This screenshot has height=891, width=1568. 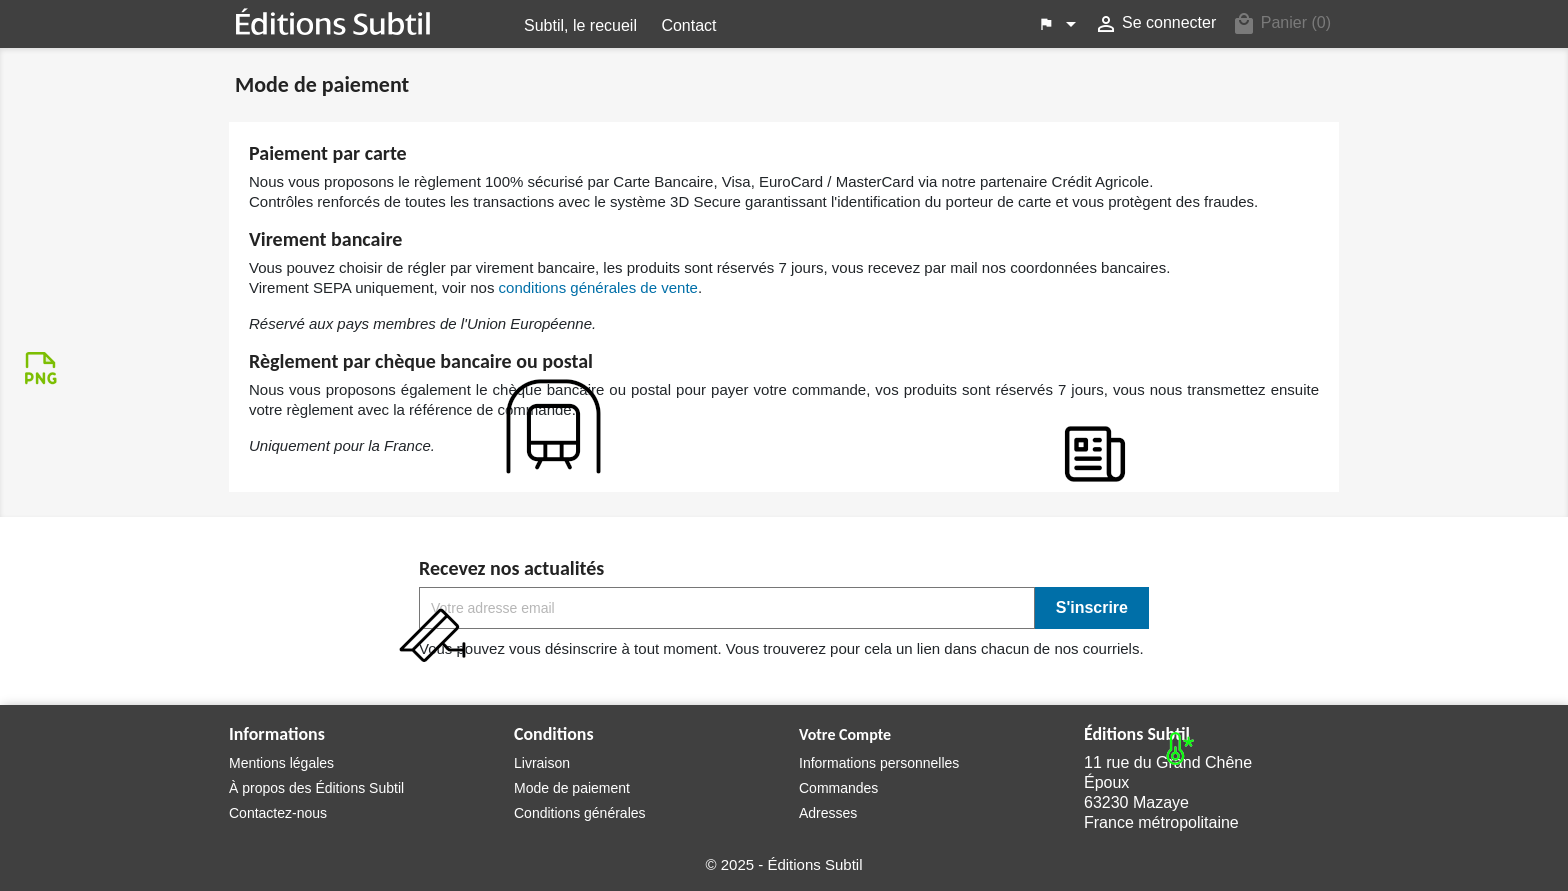 What do you see at coordinates (40, 369) in the screenshot?
I see `a PNG image file` at bounding box center [40, 369].